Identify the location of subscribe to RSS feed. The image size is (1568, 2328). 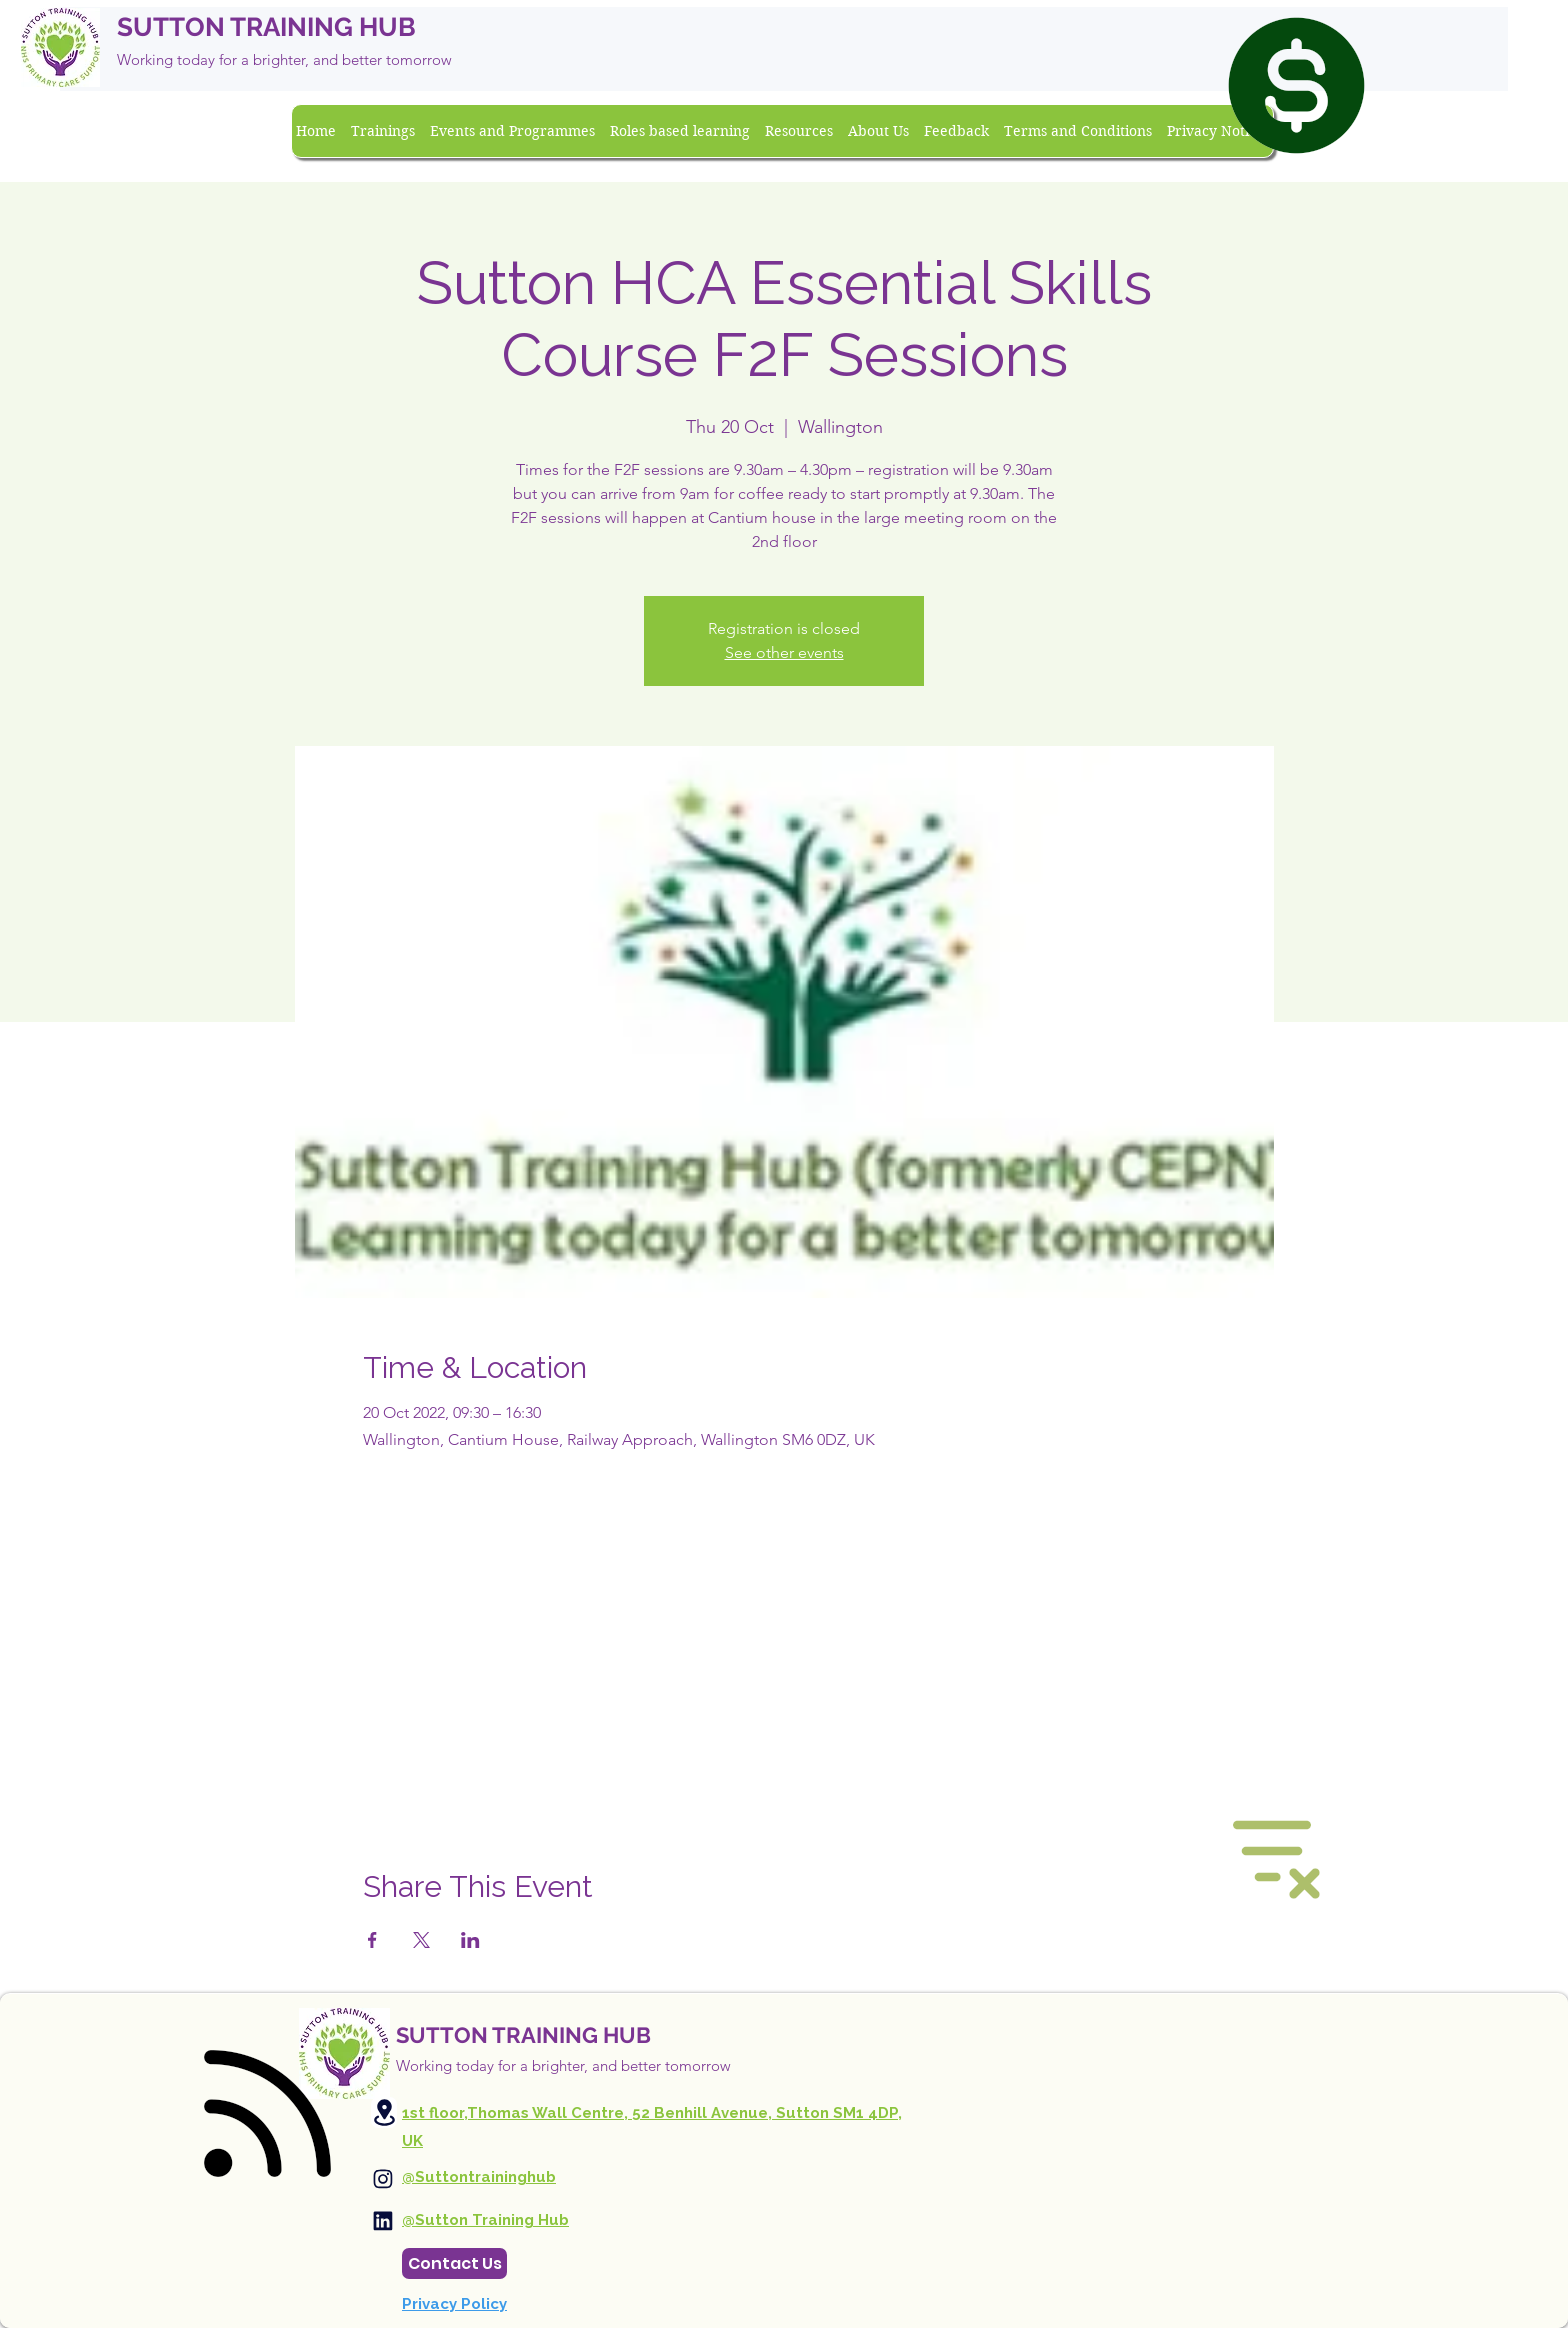
(267, 2113).